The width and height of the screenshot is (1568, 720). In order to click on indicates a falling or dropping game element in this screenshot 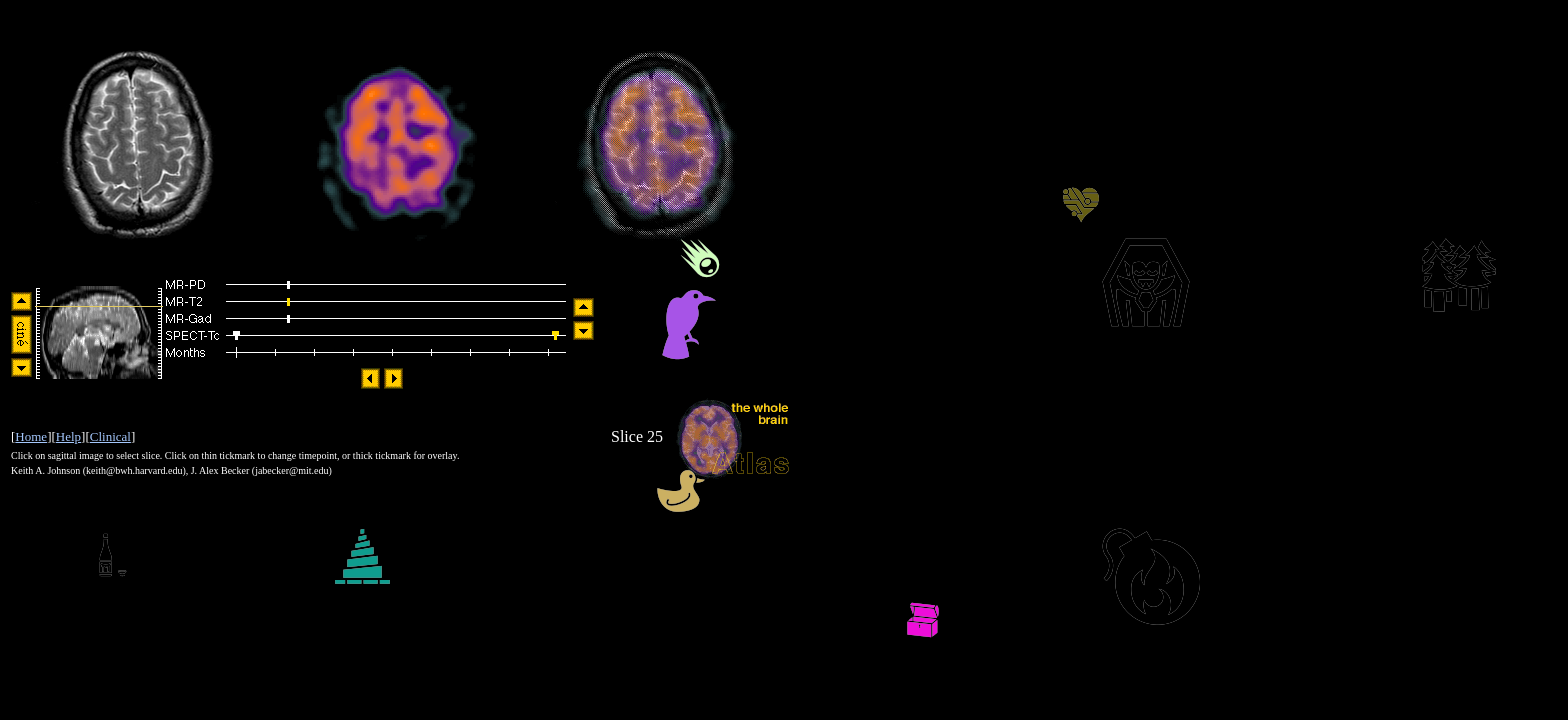, I will do `click(700, 258)`.